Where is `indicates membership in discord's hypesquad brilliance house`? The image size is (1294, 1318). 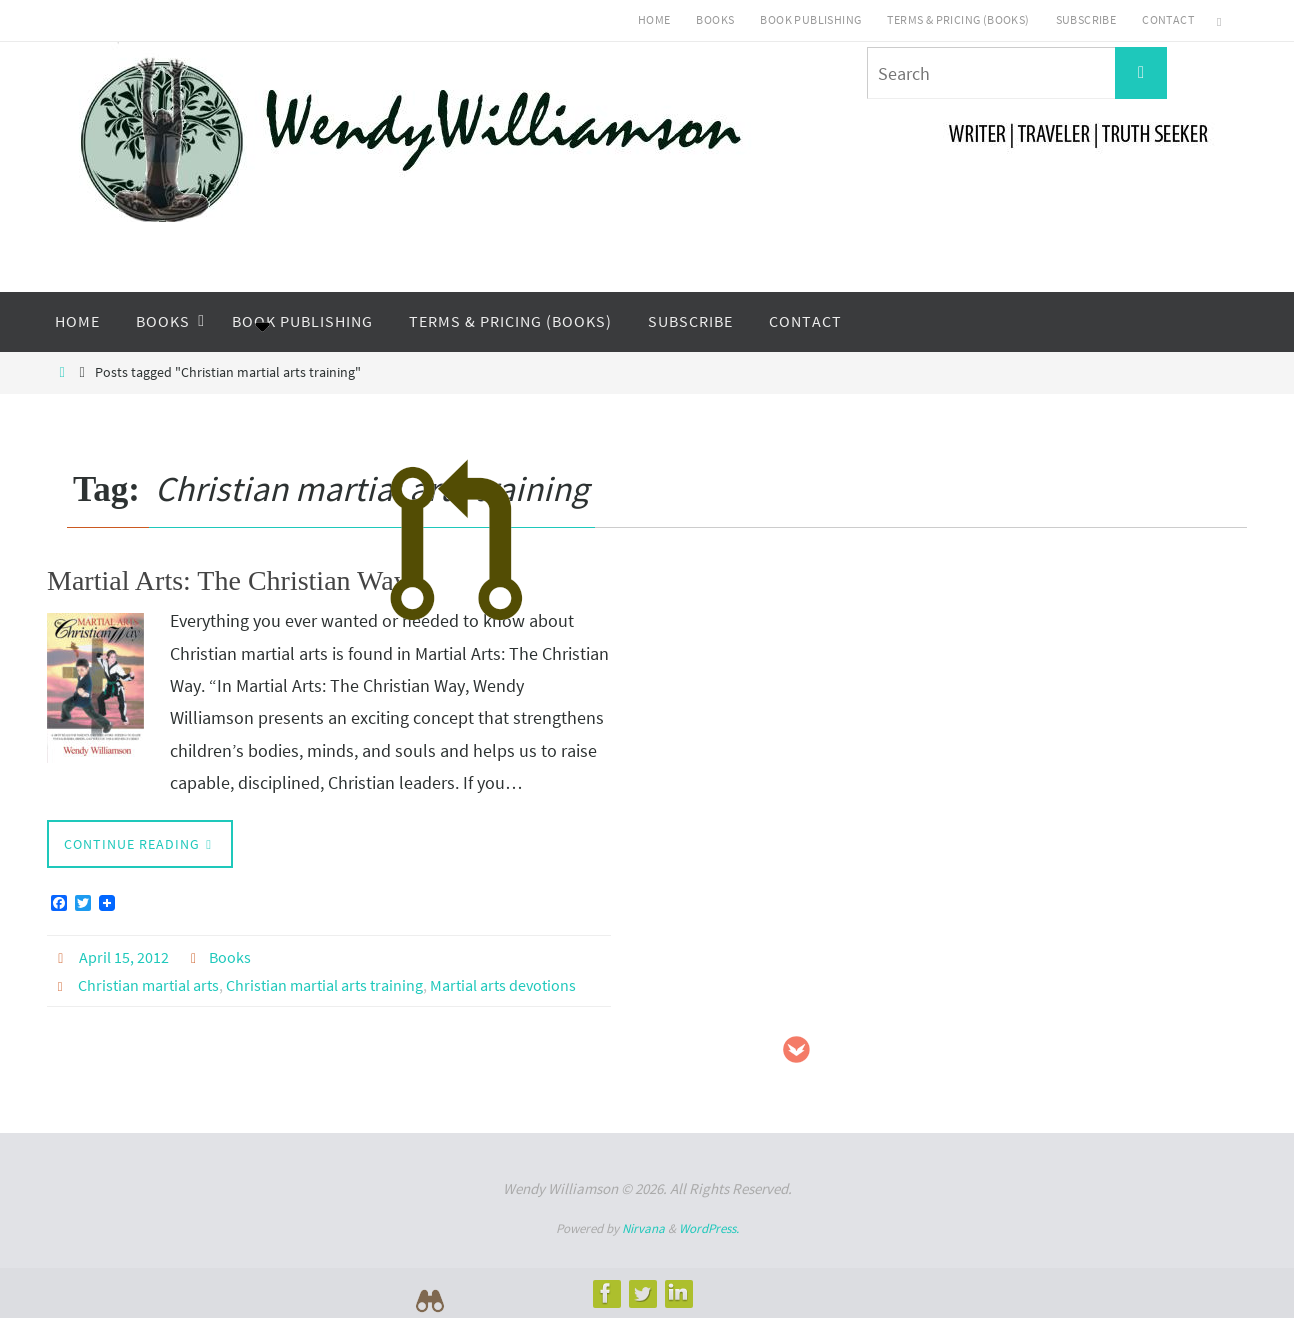
indicates membership in discord's hypesquad brilliance house is located at coordinates (796, 1049).